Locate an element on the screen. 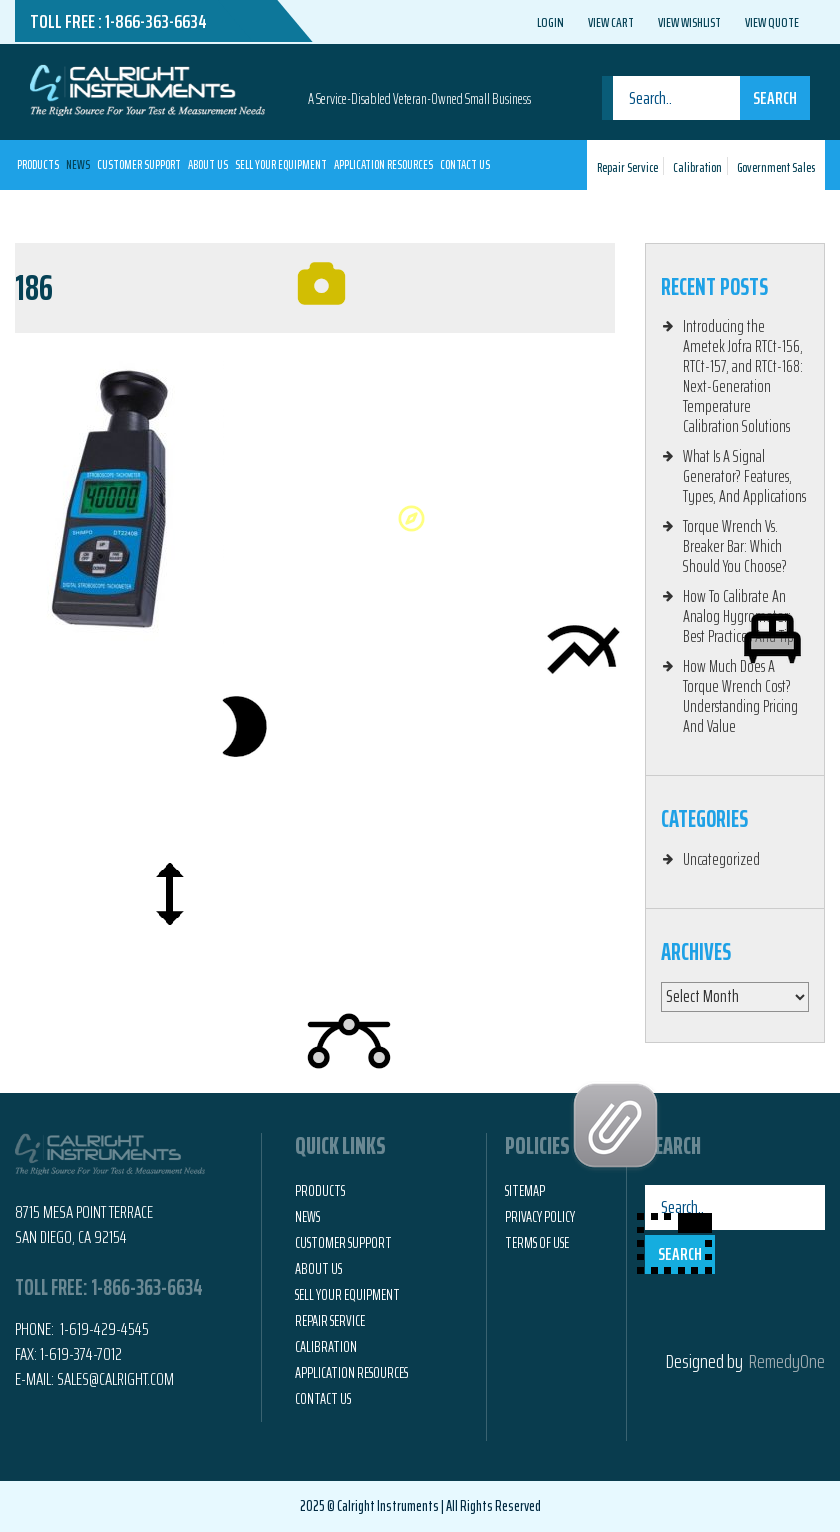 The height and width of the screenshot is (1532, 840). take a photo is located at coordinates (321, 283).